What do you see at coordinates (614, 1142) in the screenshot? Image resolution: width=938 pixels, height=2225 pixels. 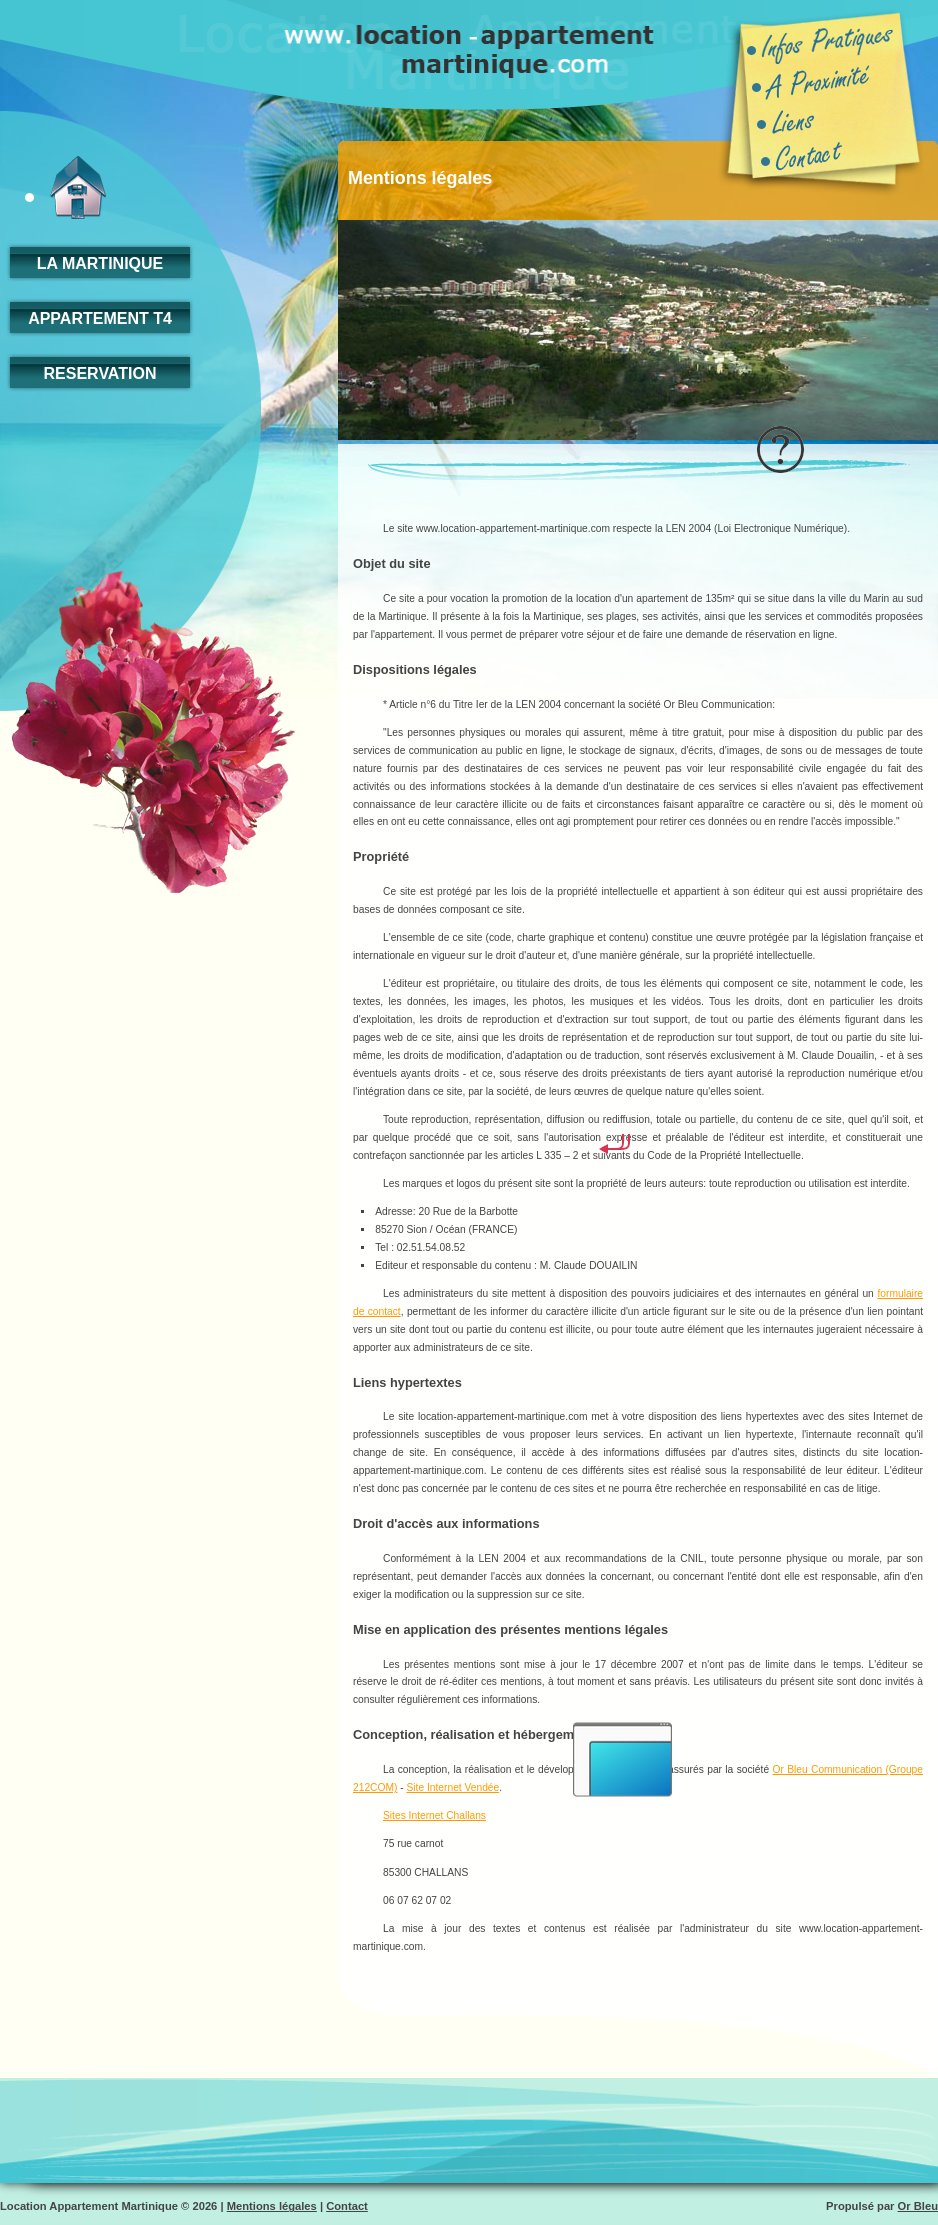 I see `reply to all recipients of an email` at bounding box center [614, 1142].